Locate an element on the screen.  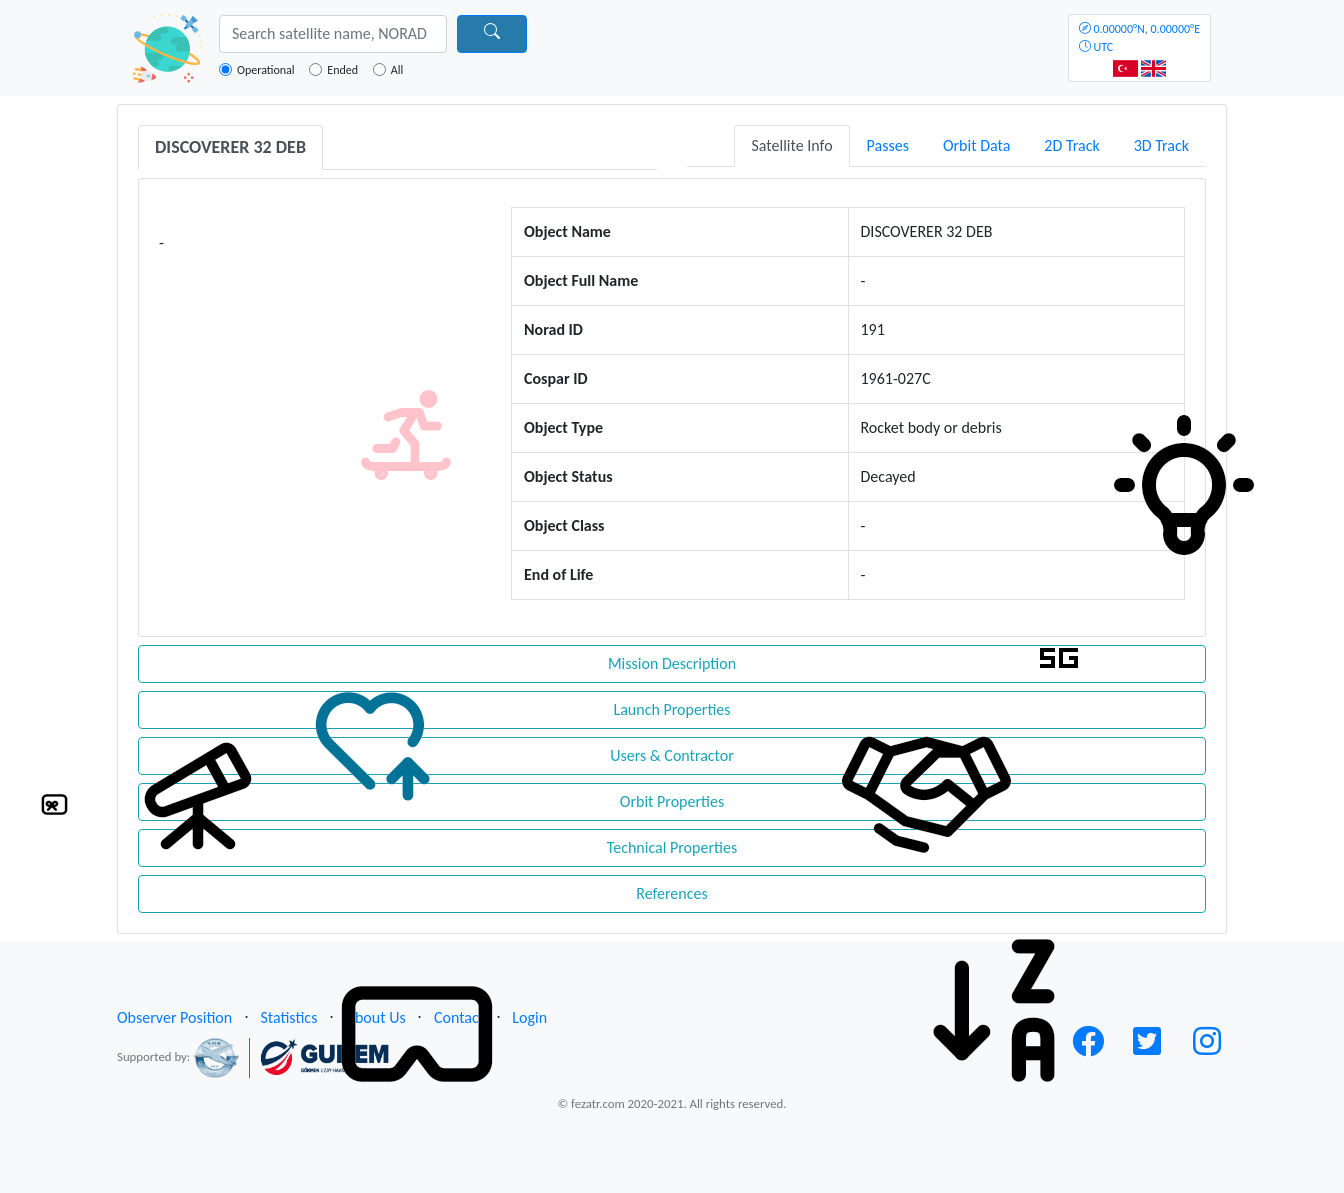
indicates 5G network connectivity status is located at coordinates (1059, 658).